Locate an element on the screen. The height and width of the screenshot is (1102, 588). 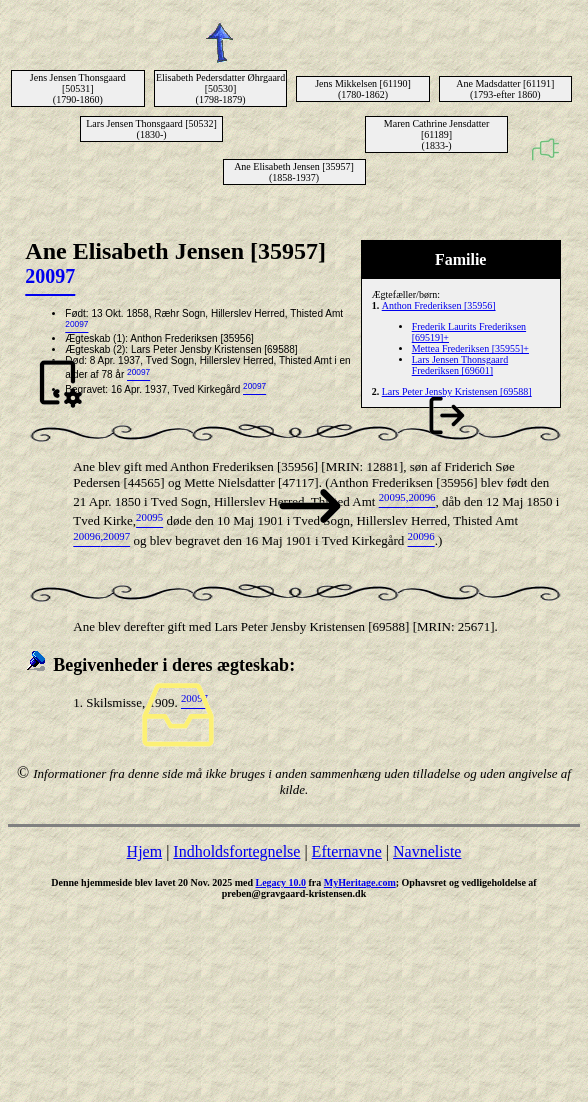
access tablet device settings is located at coordinates (57, 382).